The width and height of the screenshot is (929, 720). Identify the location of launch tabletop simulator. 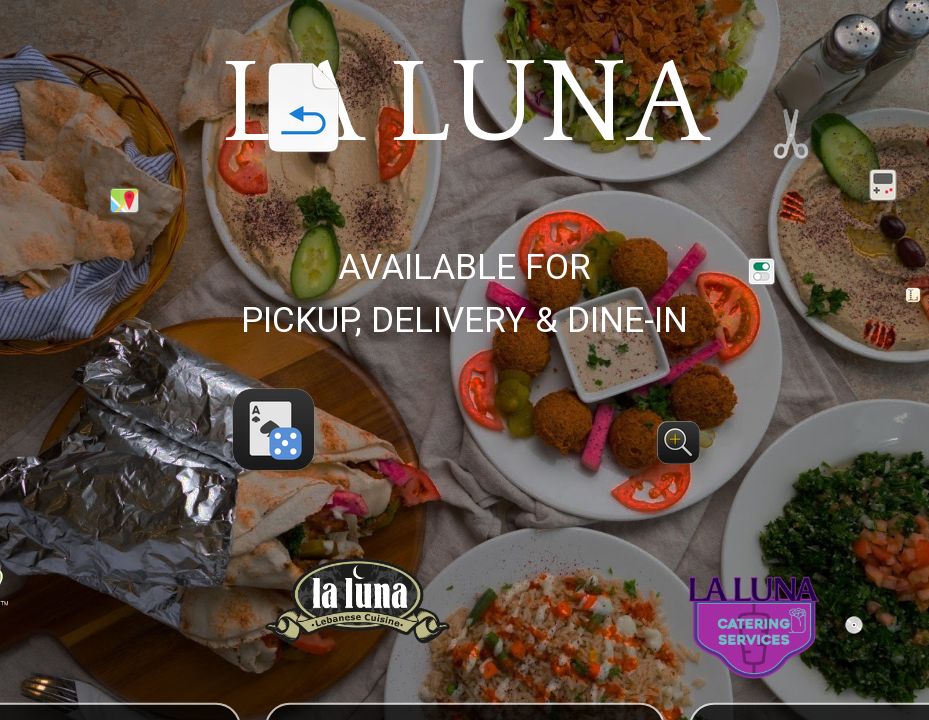
(273, 429).